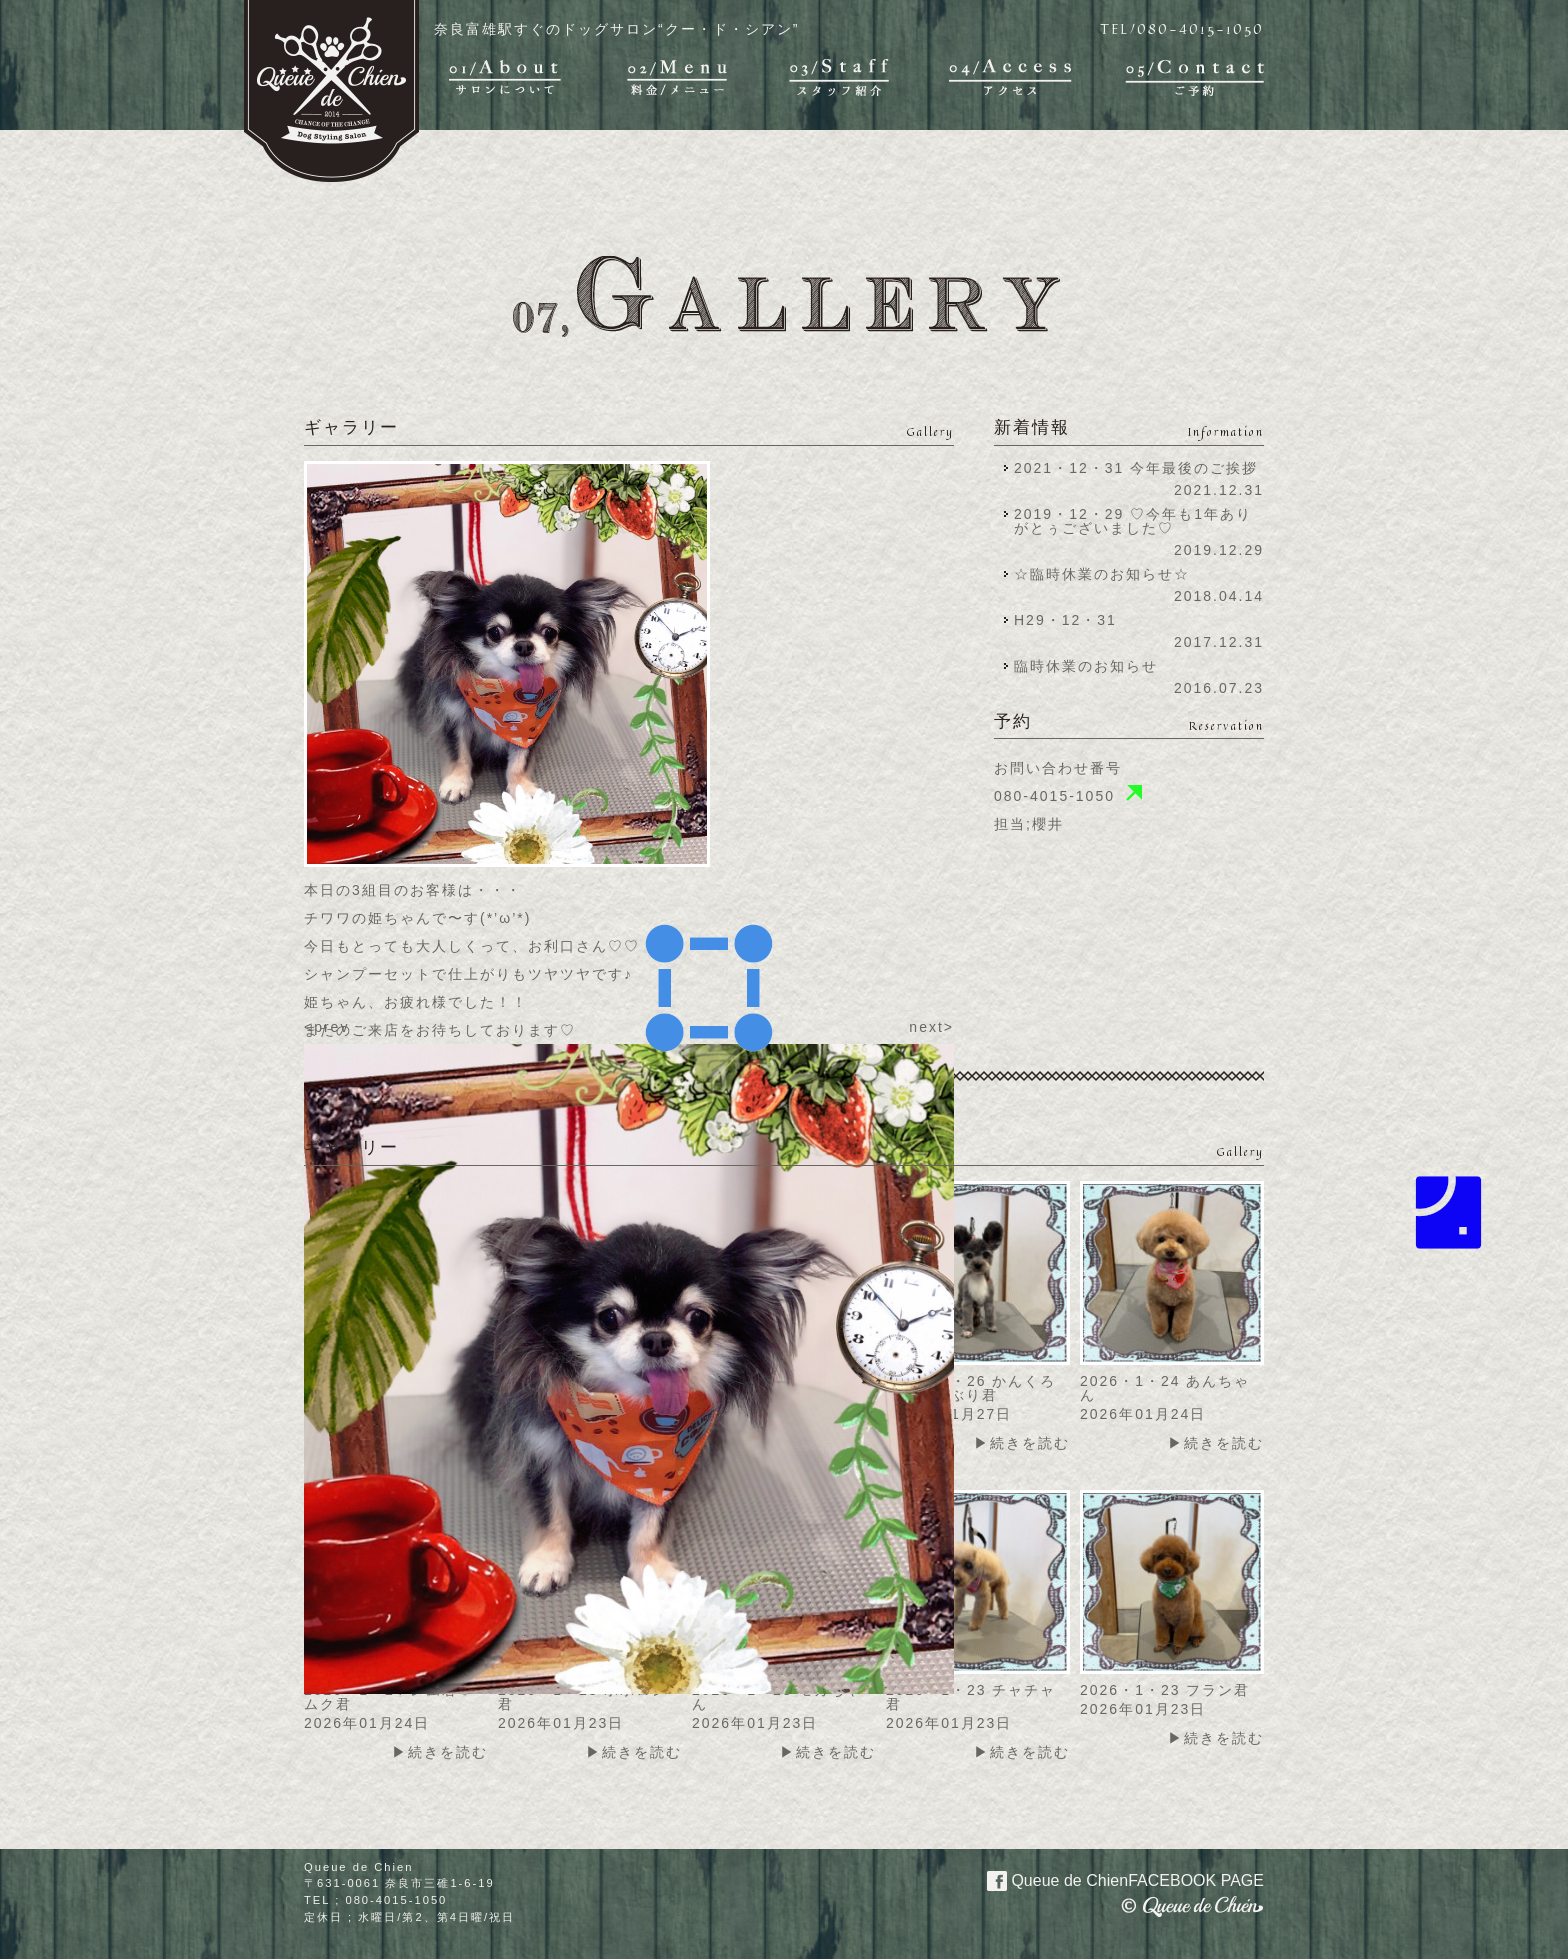 The height and width of the screenshot is (1959, 1568). Describe the element at coordinates (1134, 793) in the screenshot. I see `open link in new tab or window` at that location.